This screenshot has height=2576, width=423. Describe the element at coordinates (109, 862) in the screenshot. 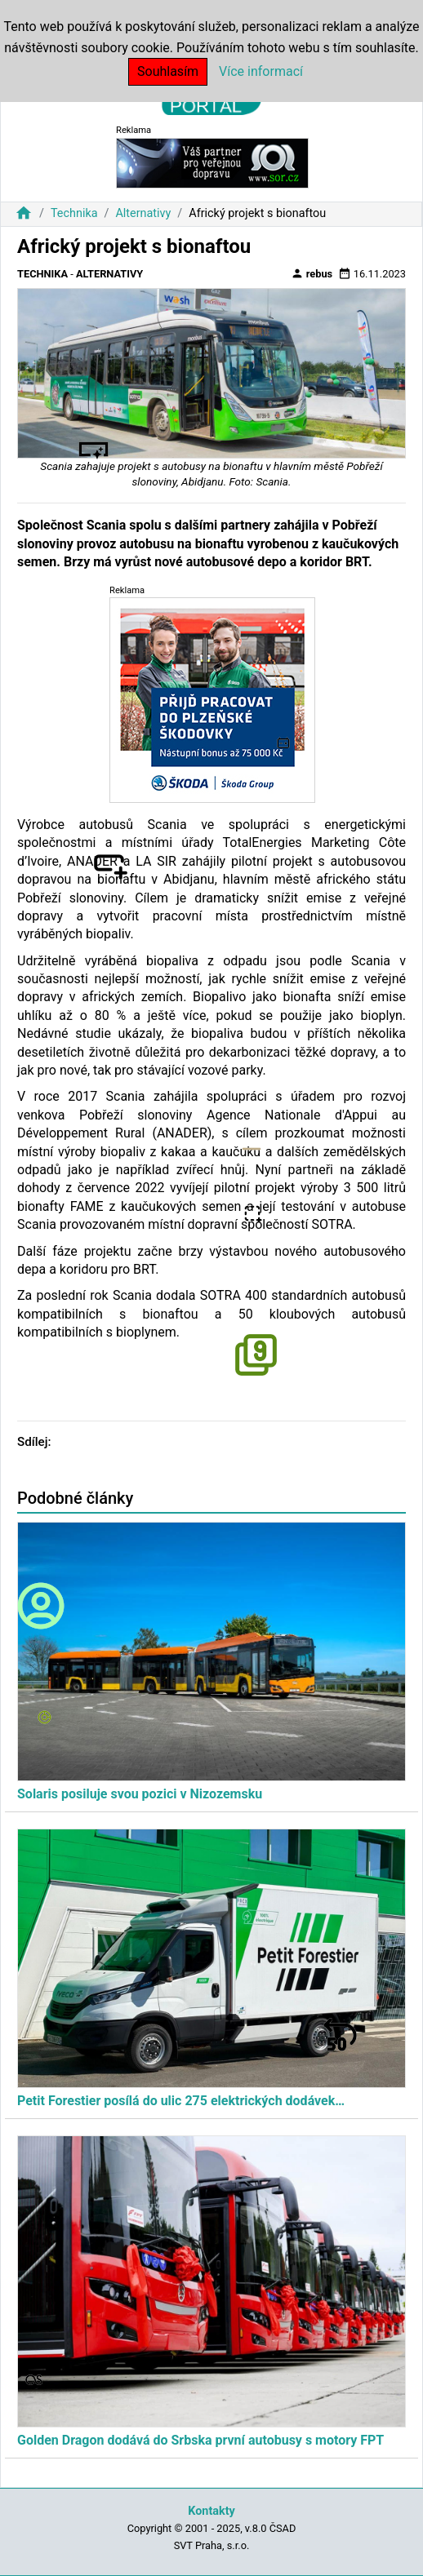

I see `add a new variable` at that location.